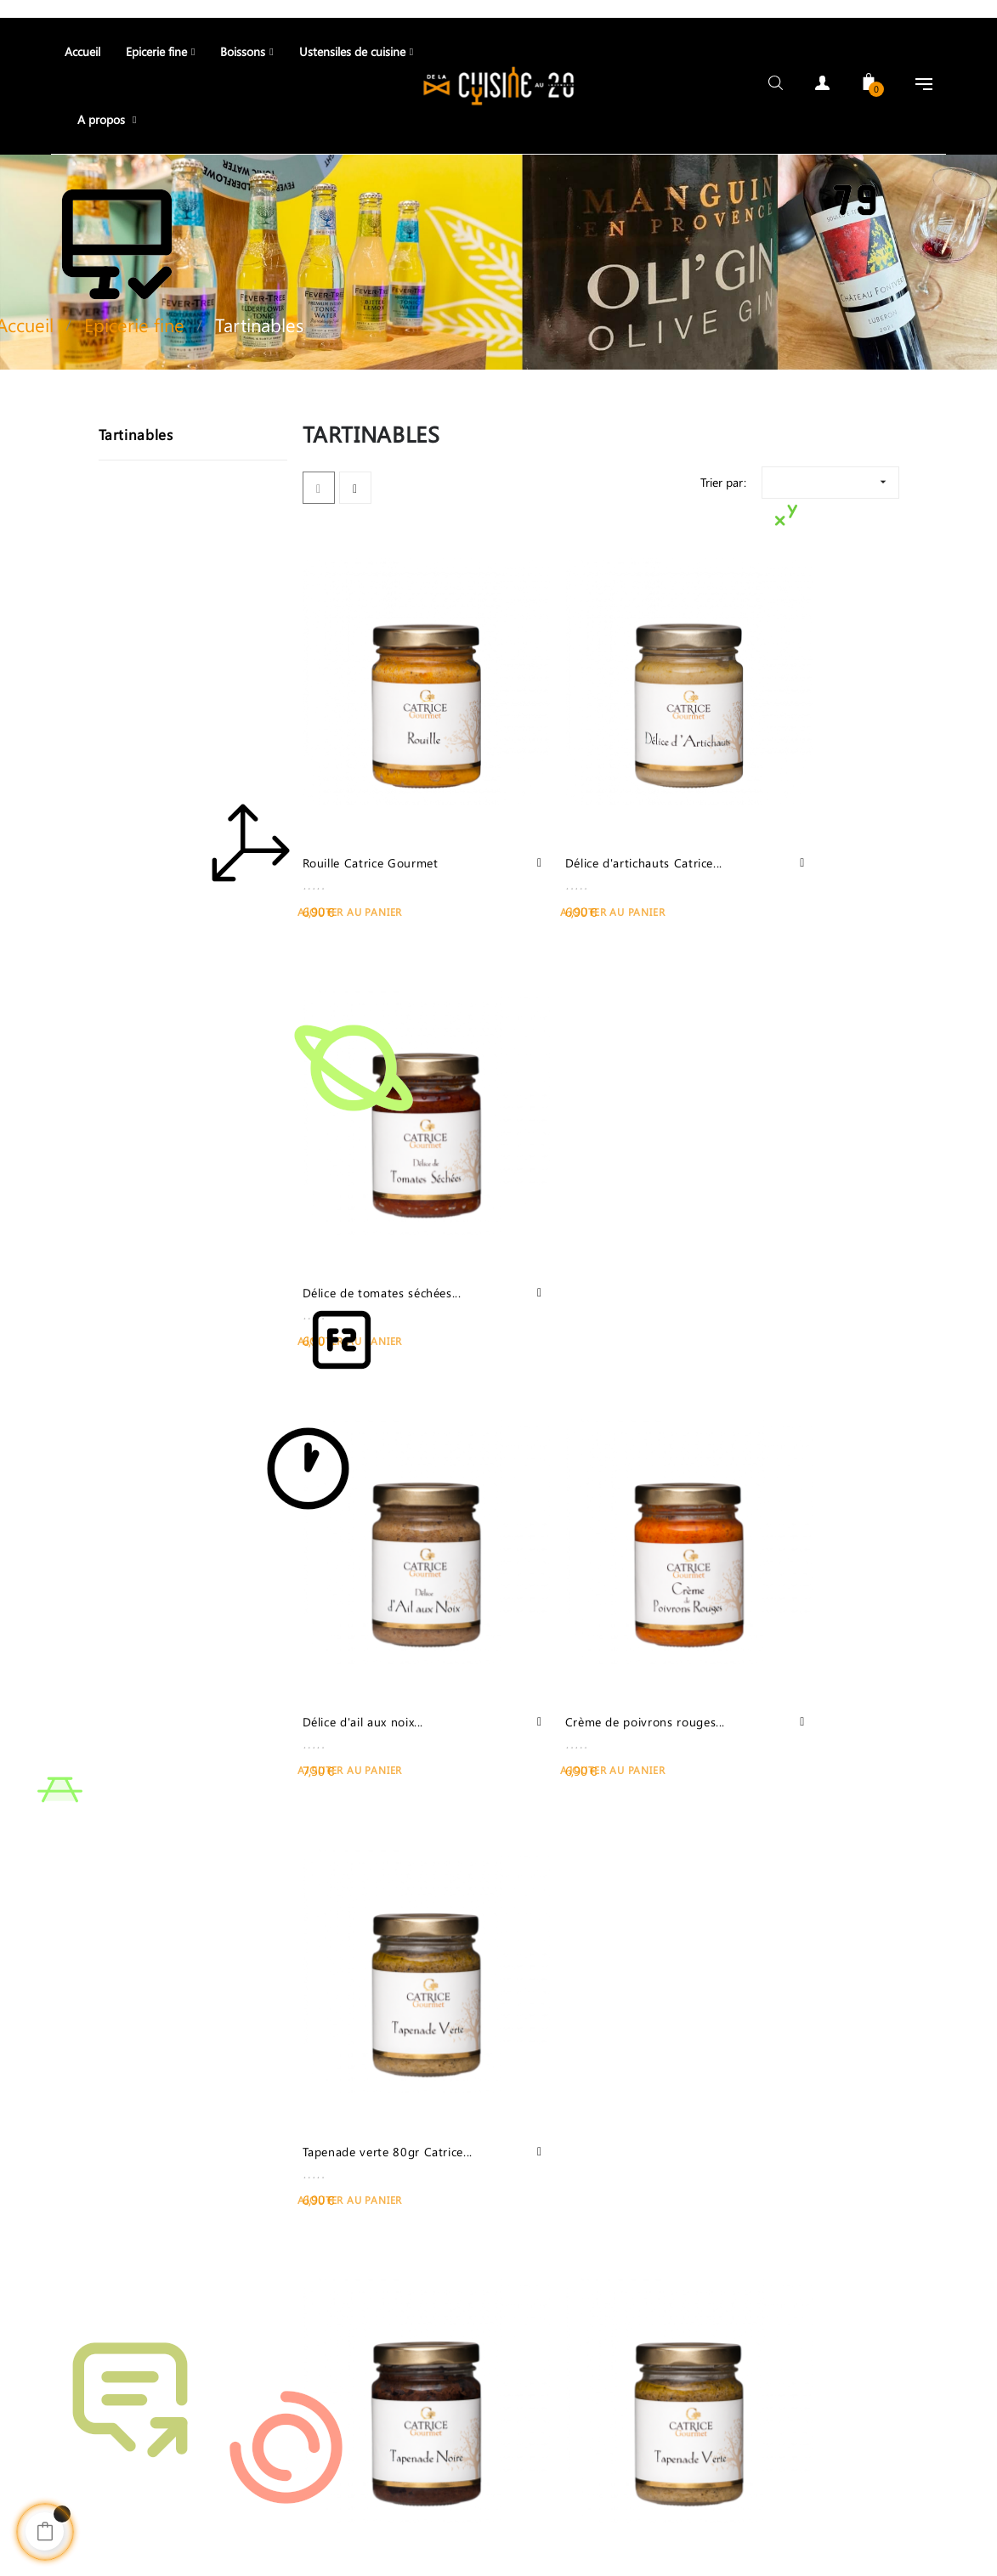 This screenshot has width=997, height=2576. I want to click on 3D axis indicator for spatial orientation, so click(246, 847).